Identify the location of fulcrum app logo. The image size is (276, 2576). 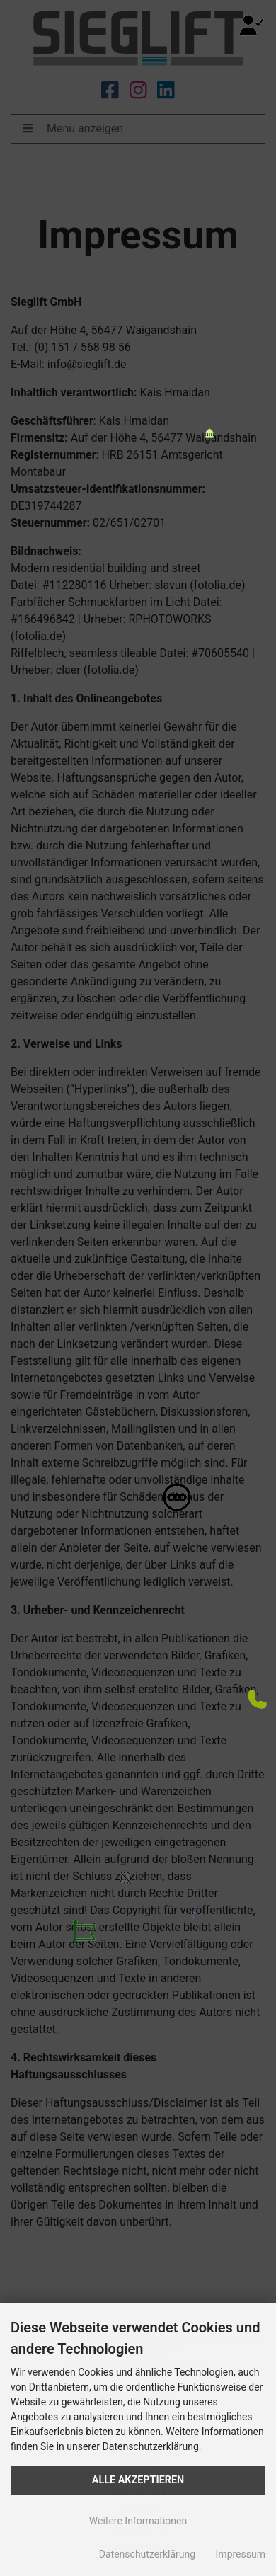
(192, 1914).